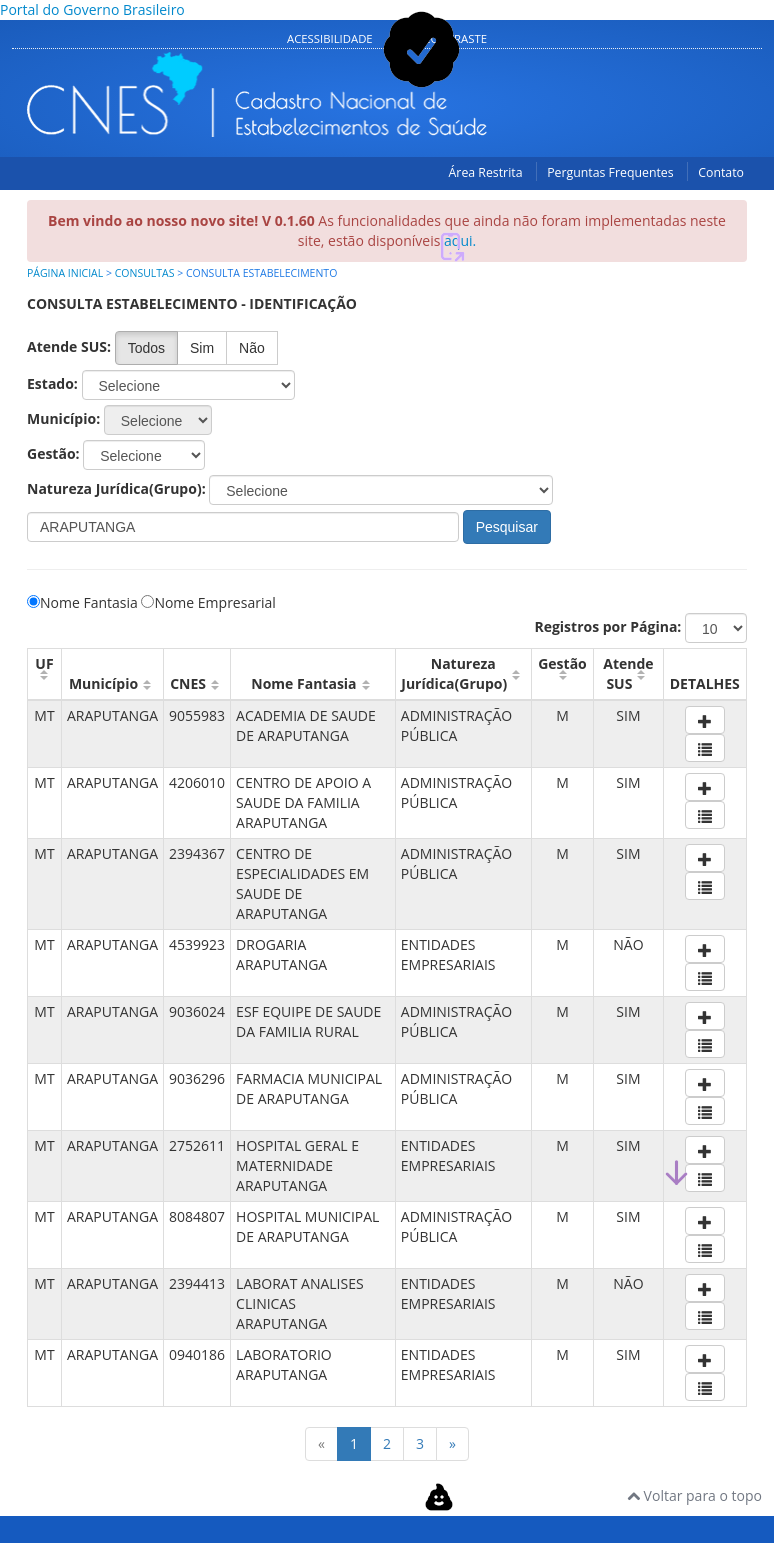  Describe the element at coordinates (421, 49) in the screenshot. I see `verified account or profile status` at that location.